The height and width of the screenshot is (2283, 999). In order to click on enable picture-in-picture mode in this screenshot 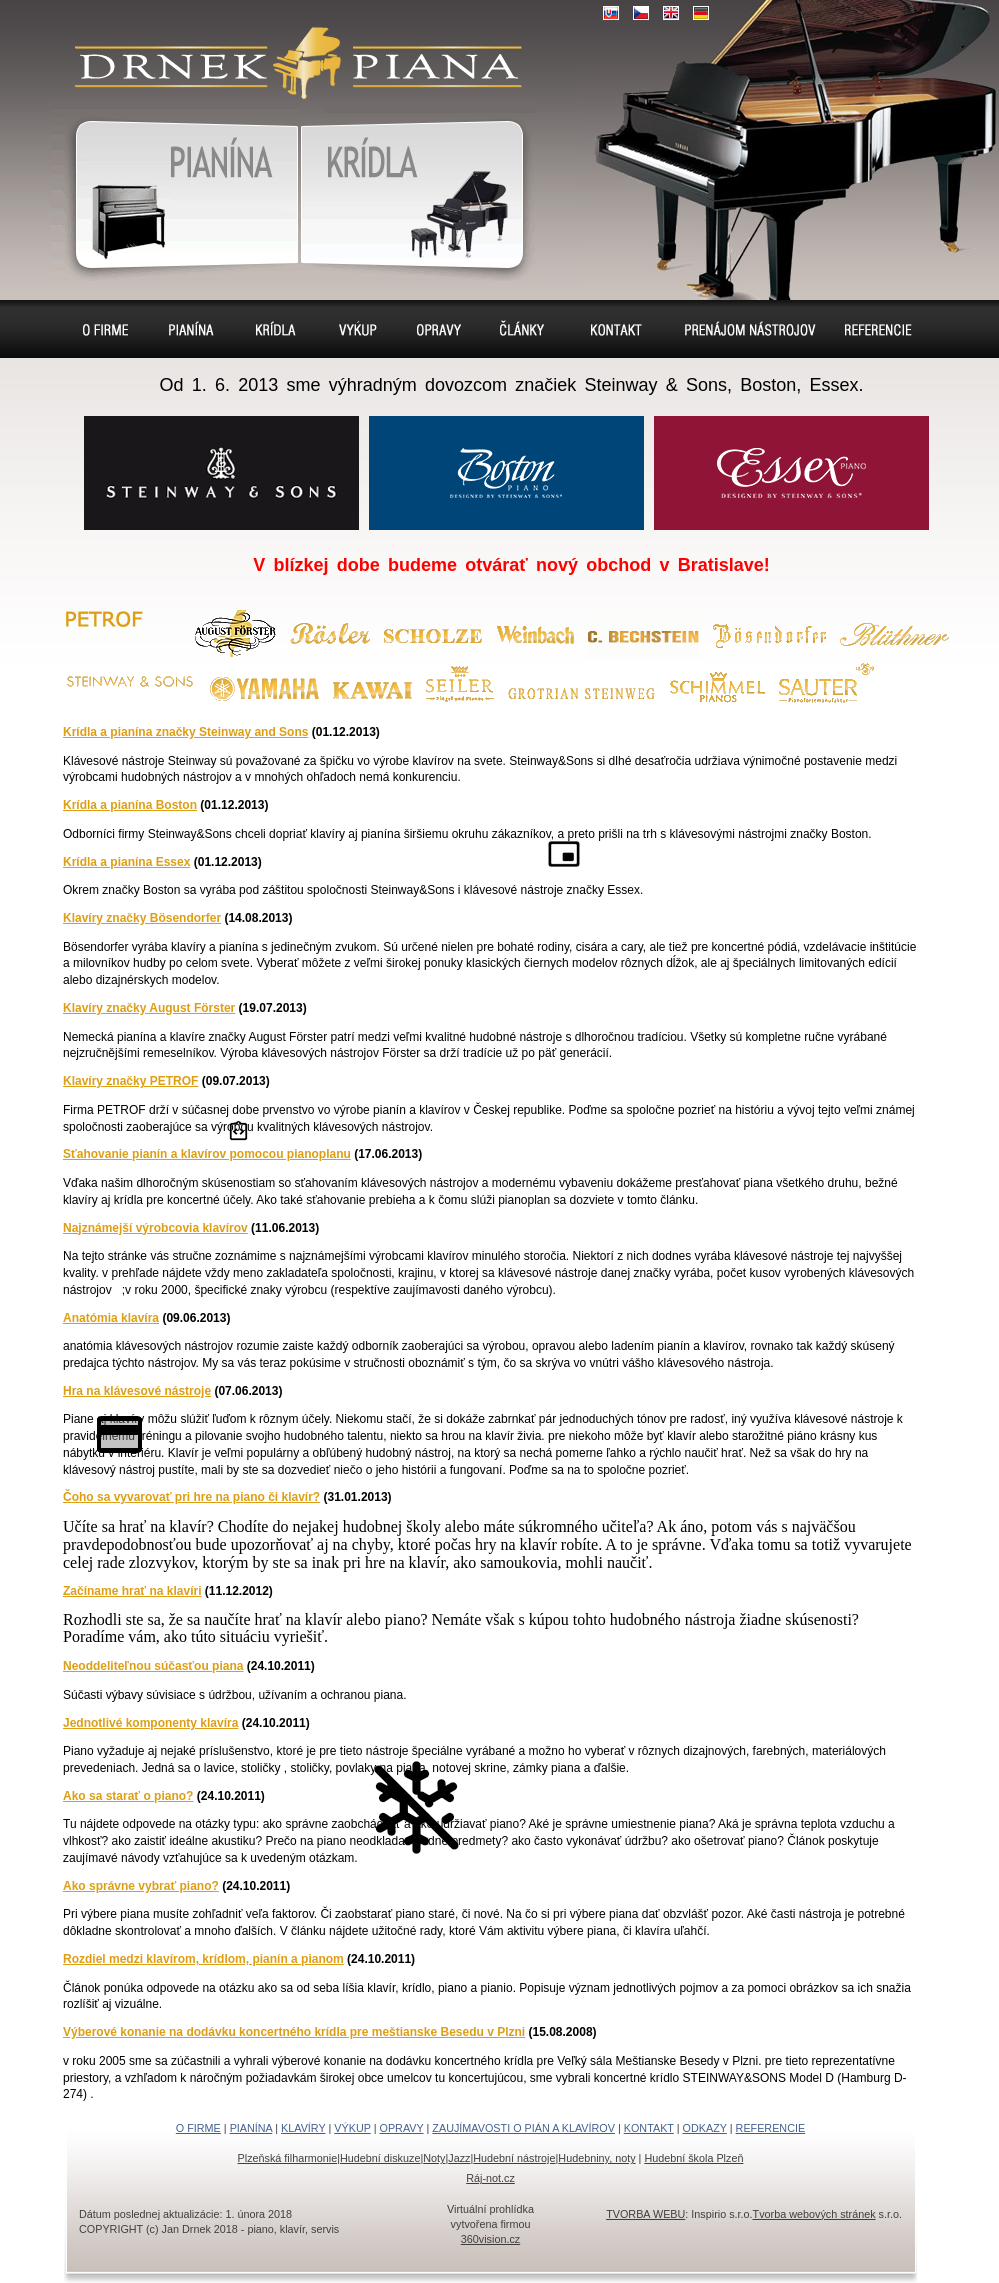, I will do `click(564, 854)`.